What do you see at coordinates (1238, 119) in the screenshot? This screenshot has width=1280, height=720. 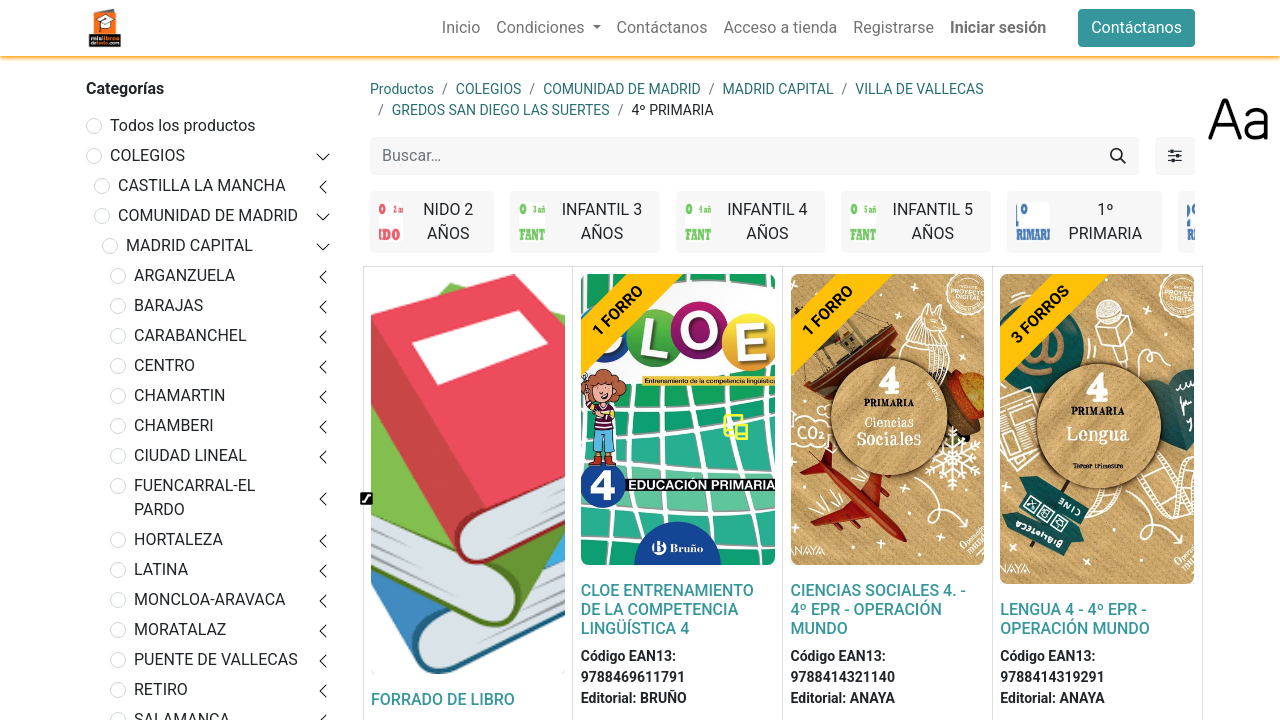 I see `adjust text formatting and font settings` at bounding box center [1238, 119].